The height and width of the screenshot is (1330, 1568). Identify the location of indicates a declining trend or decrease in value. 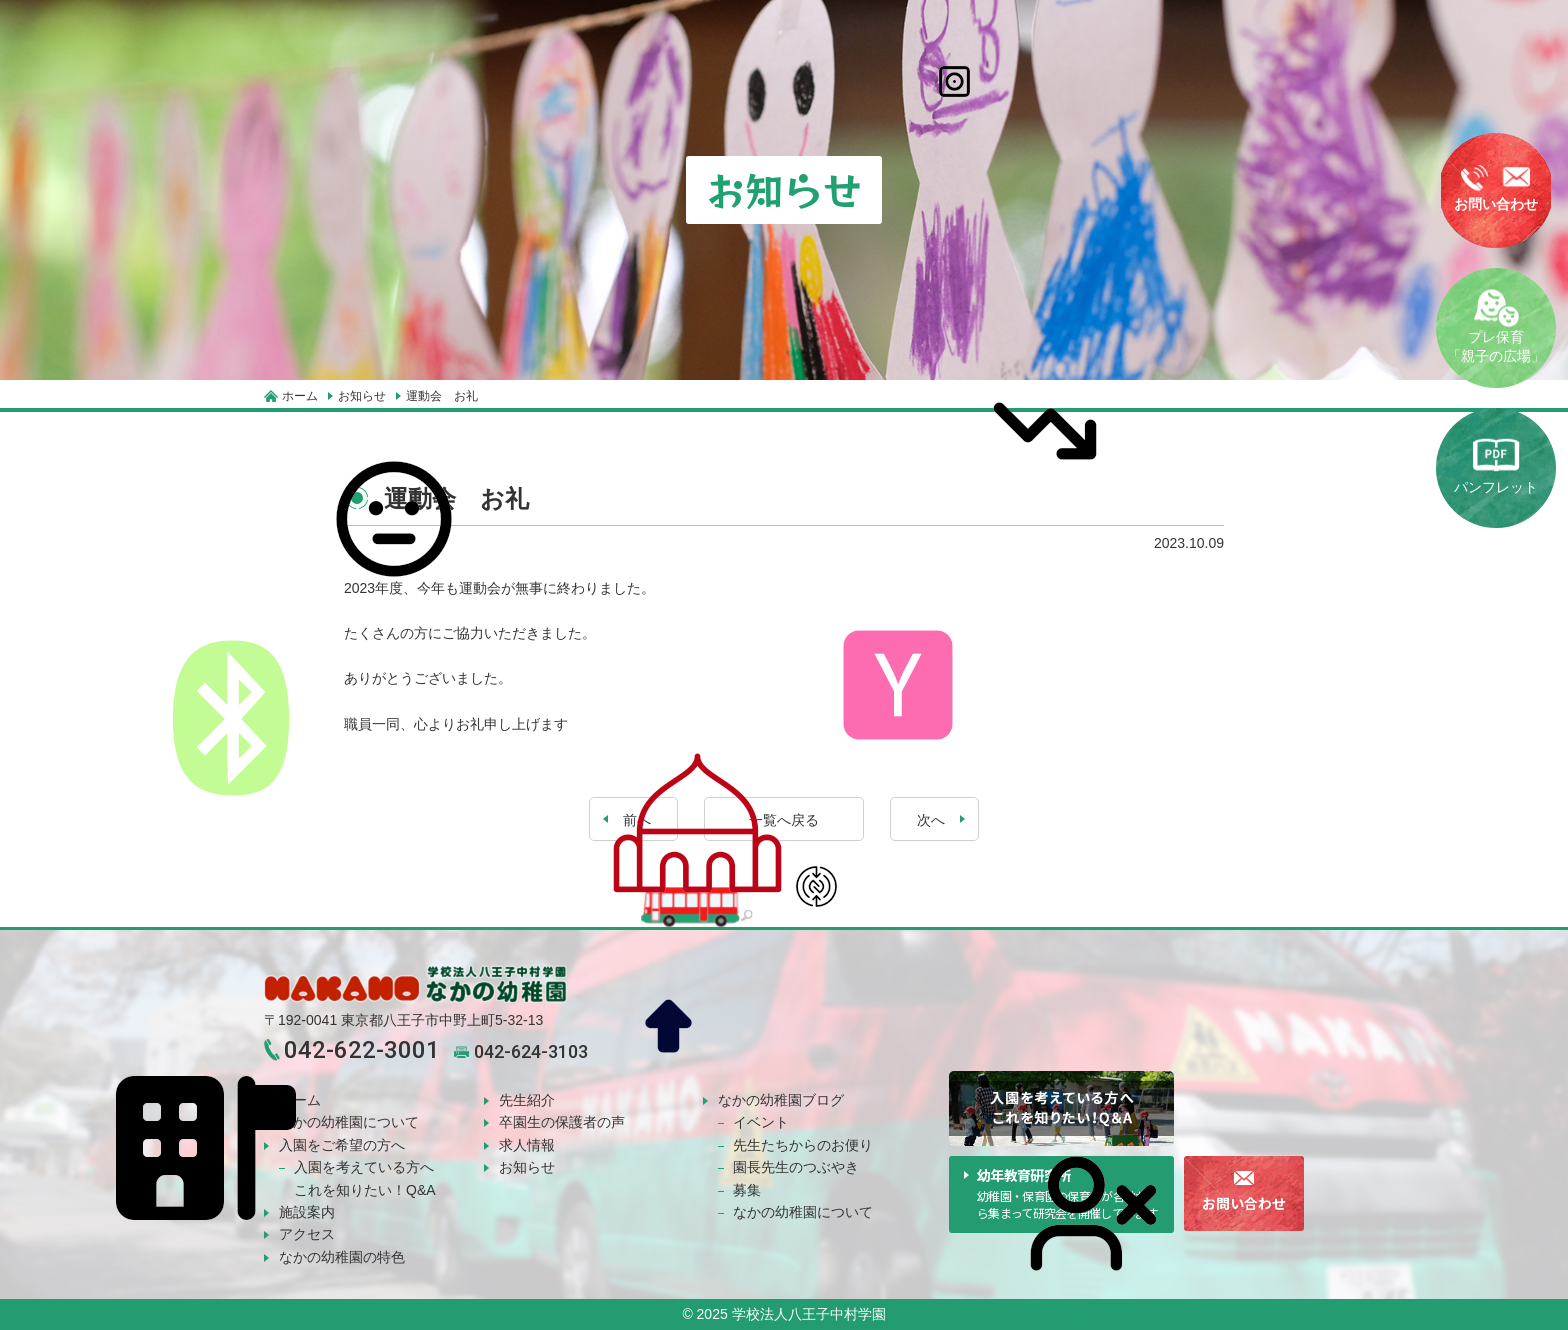
(1045, 431).